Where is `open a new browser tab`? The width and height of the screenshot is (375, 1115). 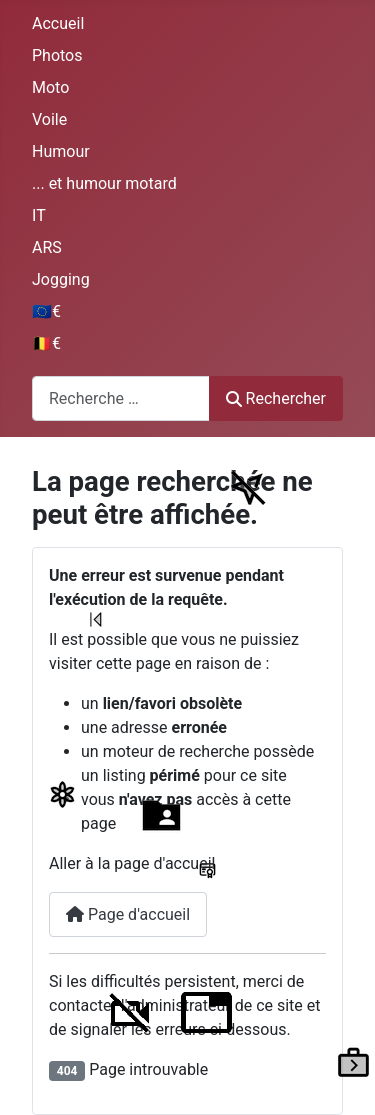 open a new browser tab is located at coordinates (206, 1012).